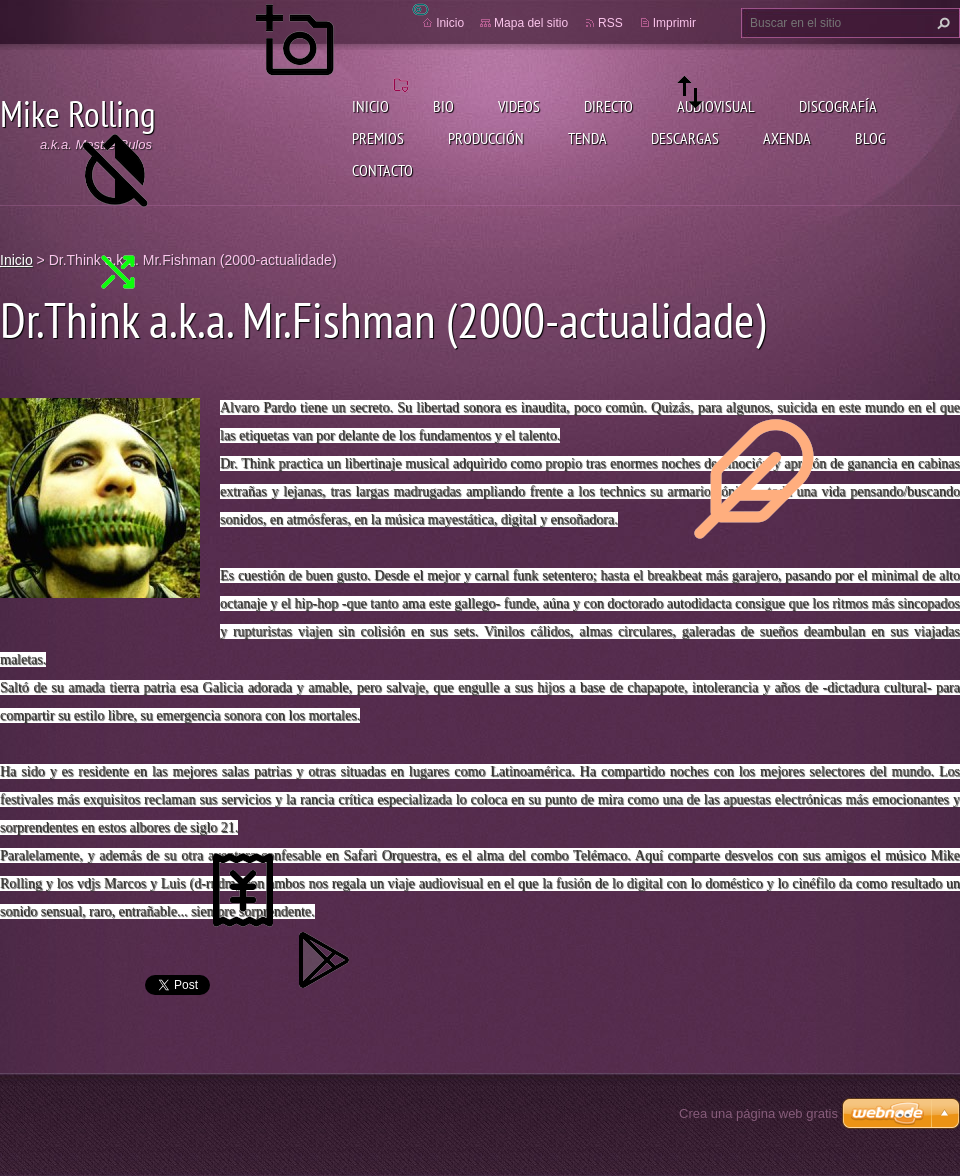 The width and height of the screenshot is (960, 1176). Describe the element at coordinates (296, 41) in the screenshot. I see `add a new photo` at that location.